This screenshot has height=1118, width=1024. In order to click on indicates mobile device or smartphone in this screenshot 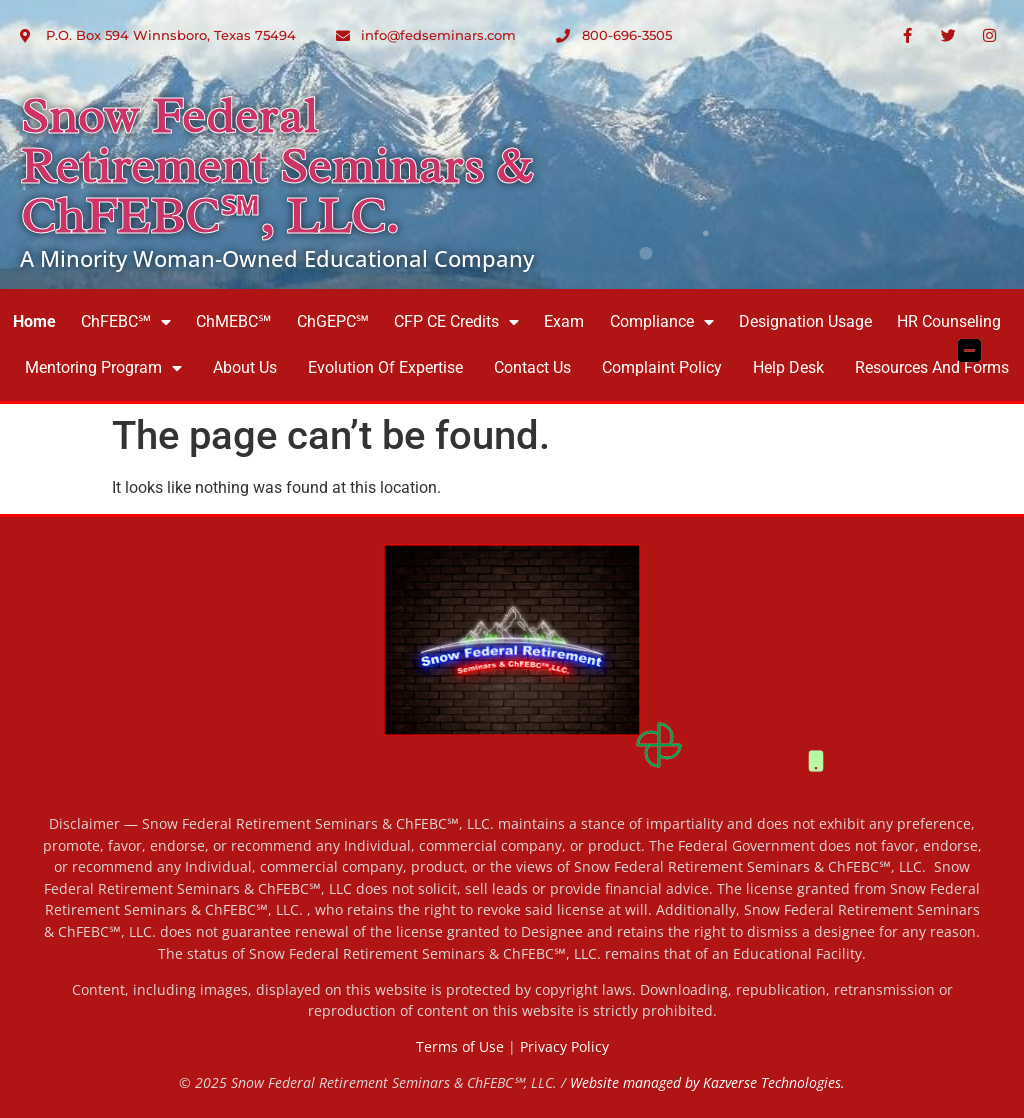, I will do `click(816, 761)`.